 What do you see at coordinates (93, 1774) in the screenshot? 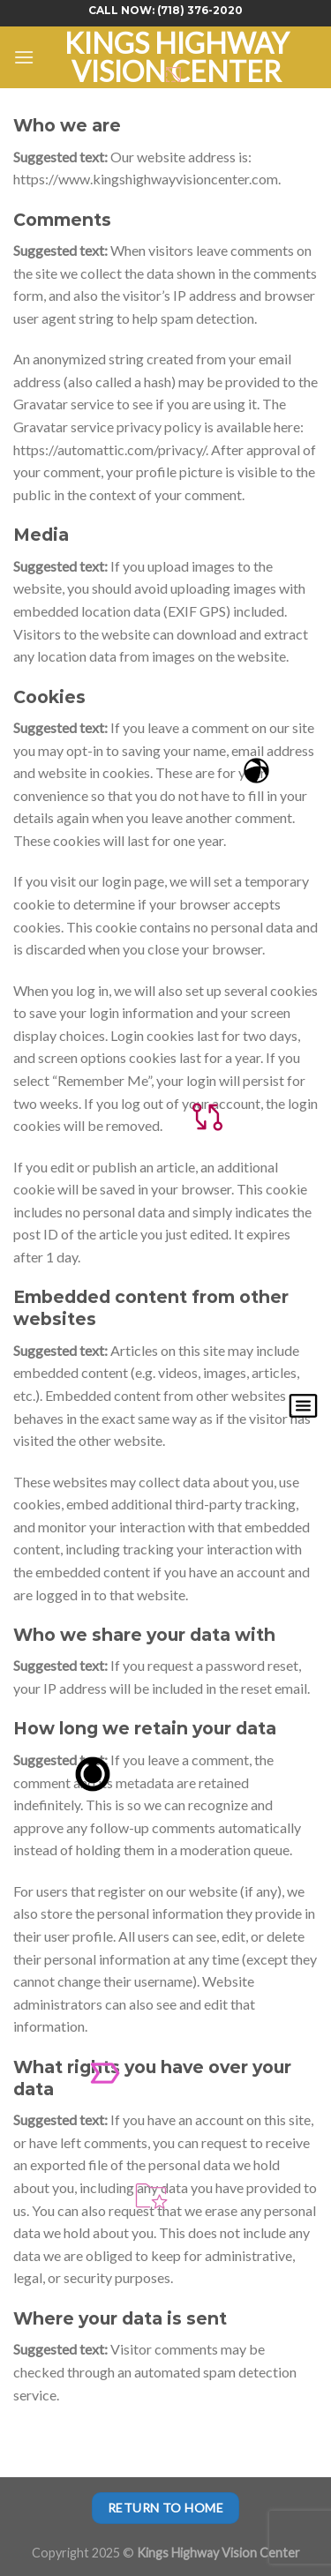
I see `indicates loading or processing in progress` at bounding box center [93, 1774].